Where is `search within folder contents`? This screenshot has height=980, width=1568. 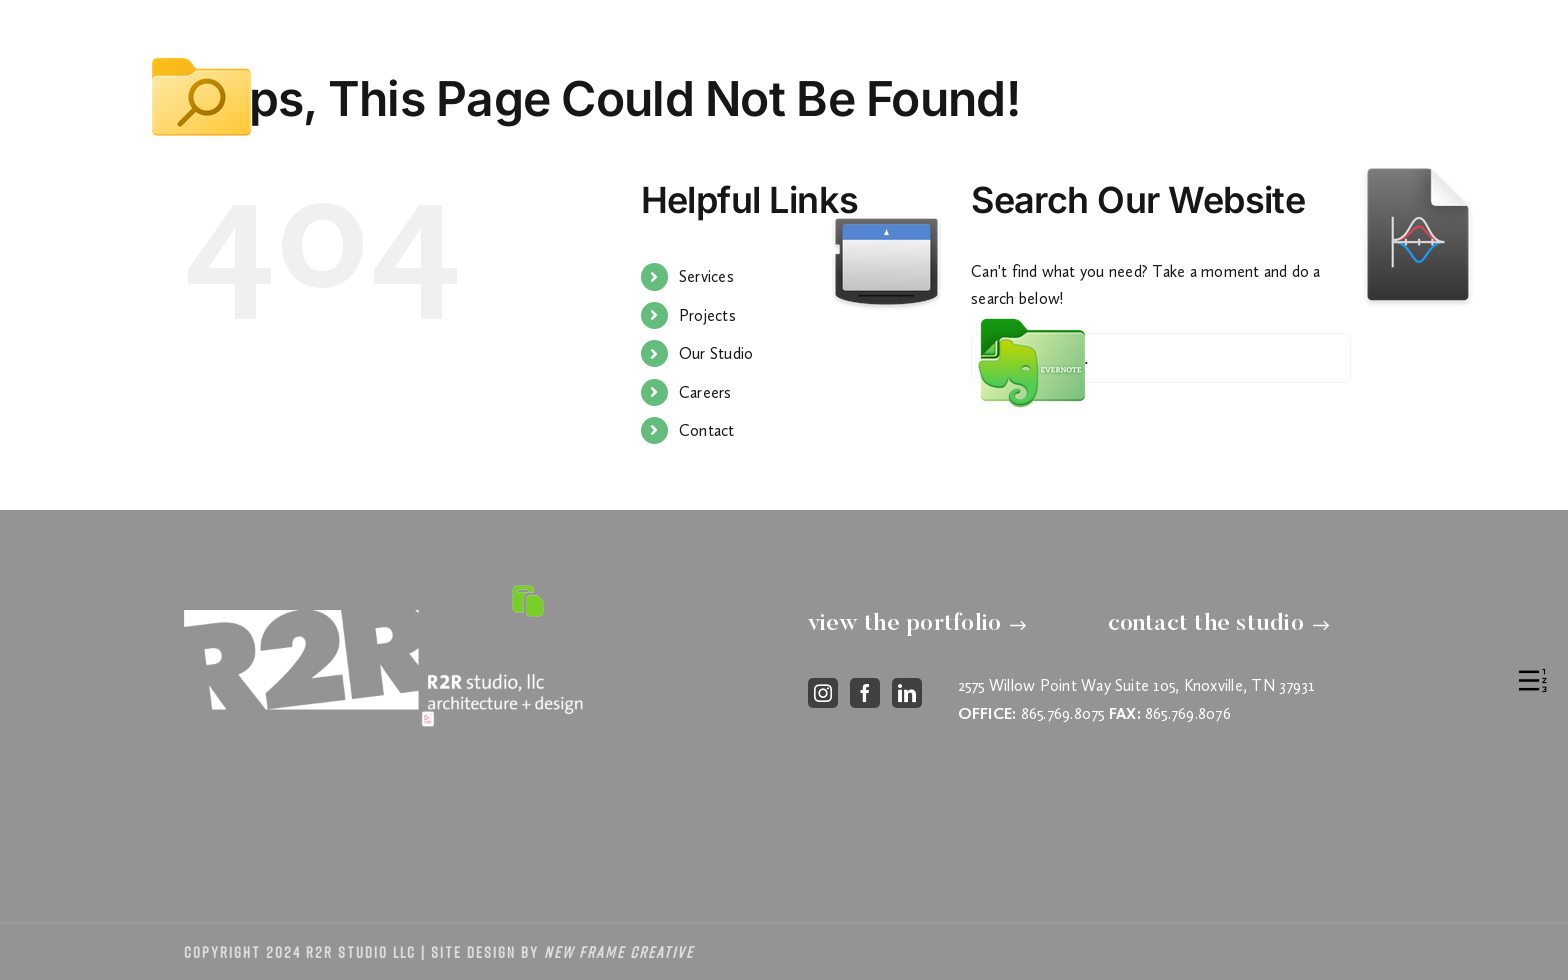
search within folder contents is located at coordinates (201, 99).